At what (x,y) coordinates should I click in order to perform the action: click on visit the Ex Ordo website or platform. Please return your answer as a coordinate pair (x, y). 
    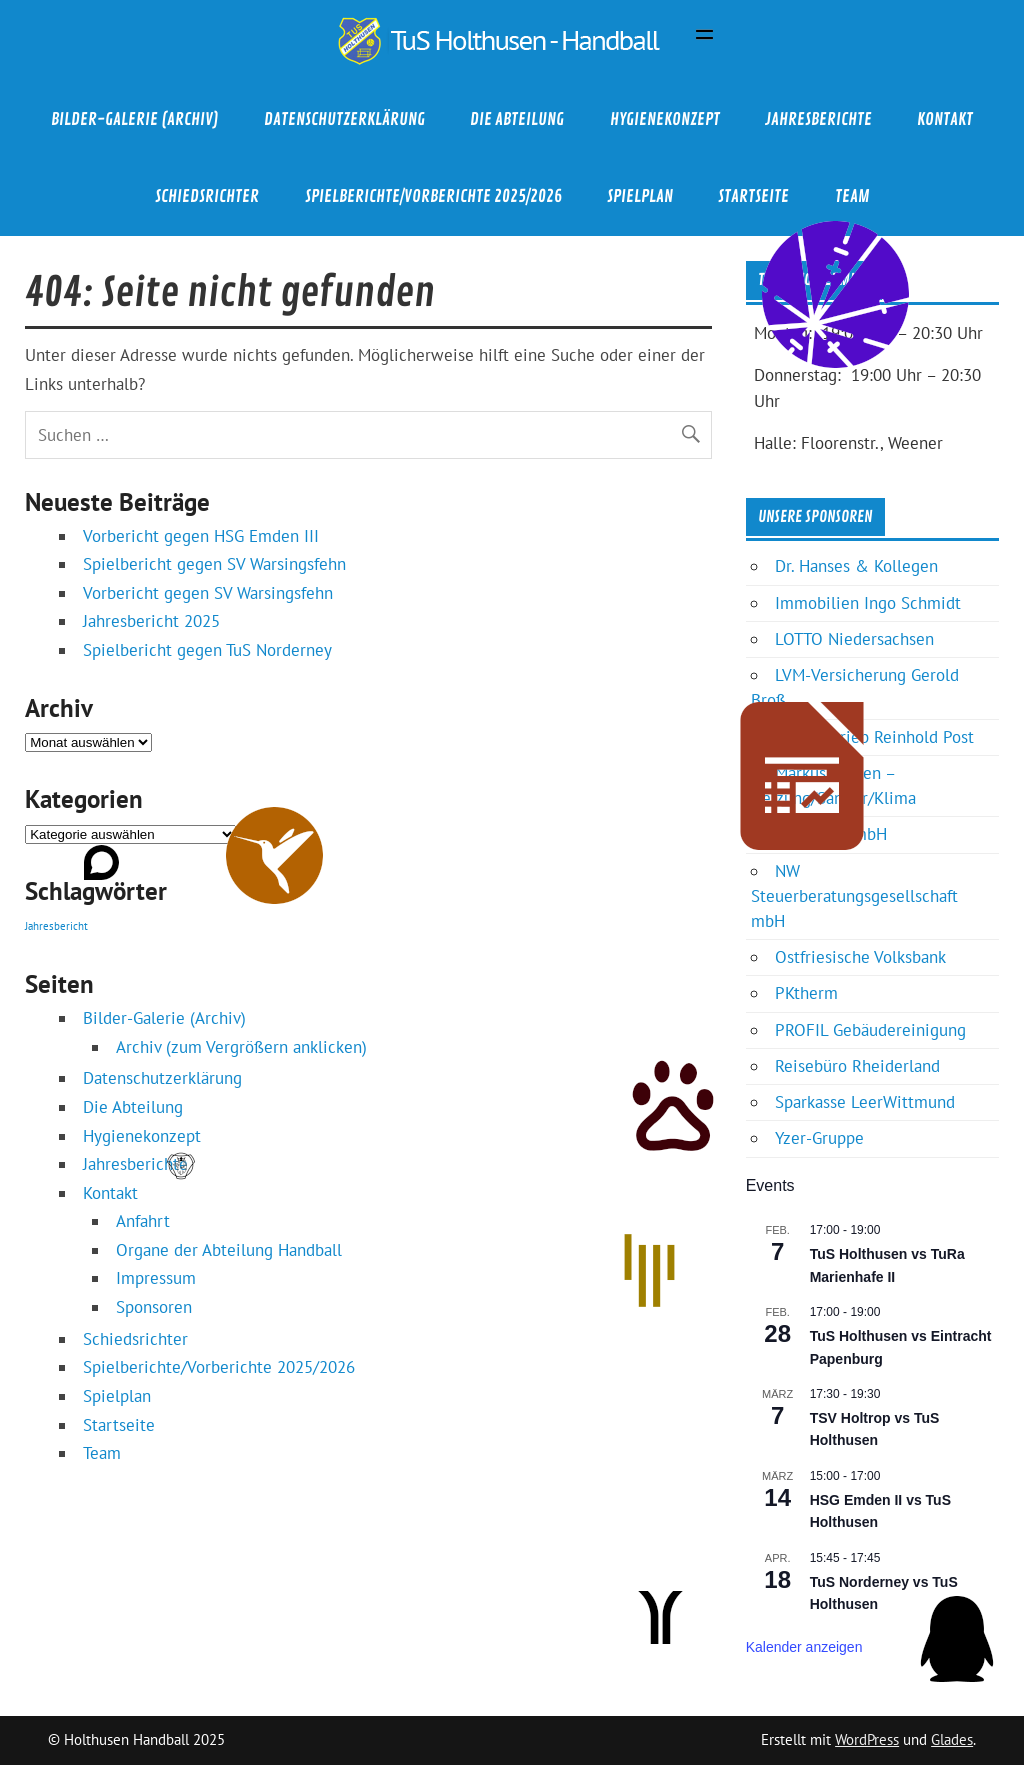
    Looking at the image, I should click on (835, 294).